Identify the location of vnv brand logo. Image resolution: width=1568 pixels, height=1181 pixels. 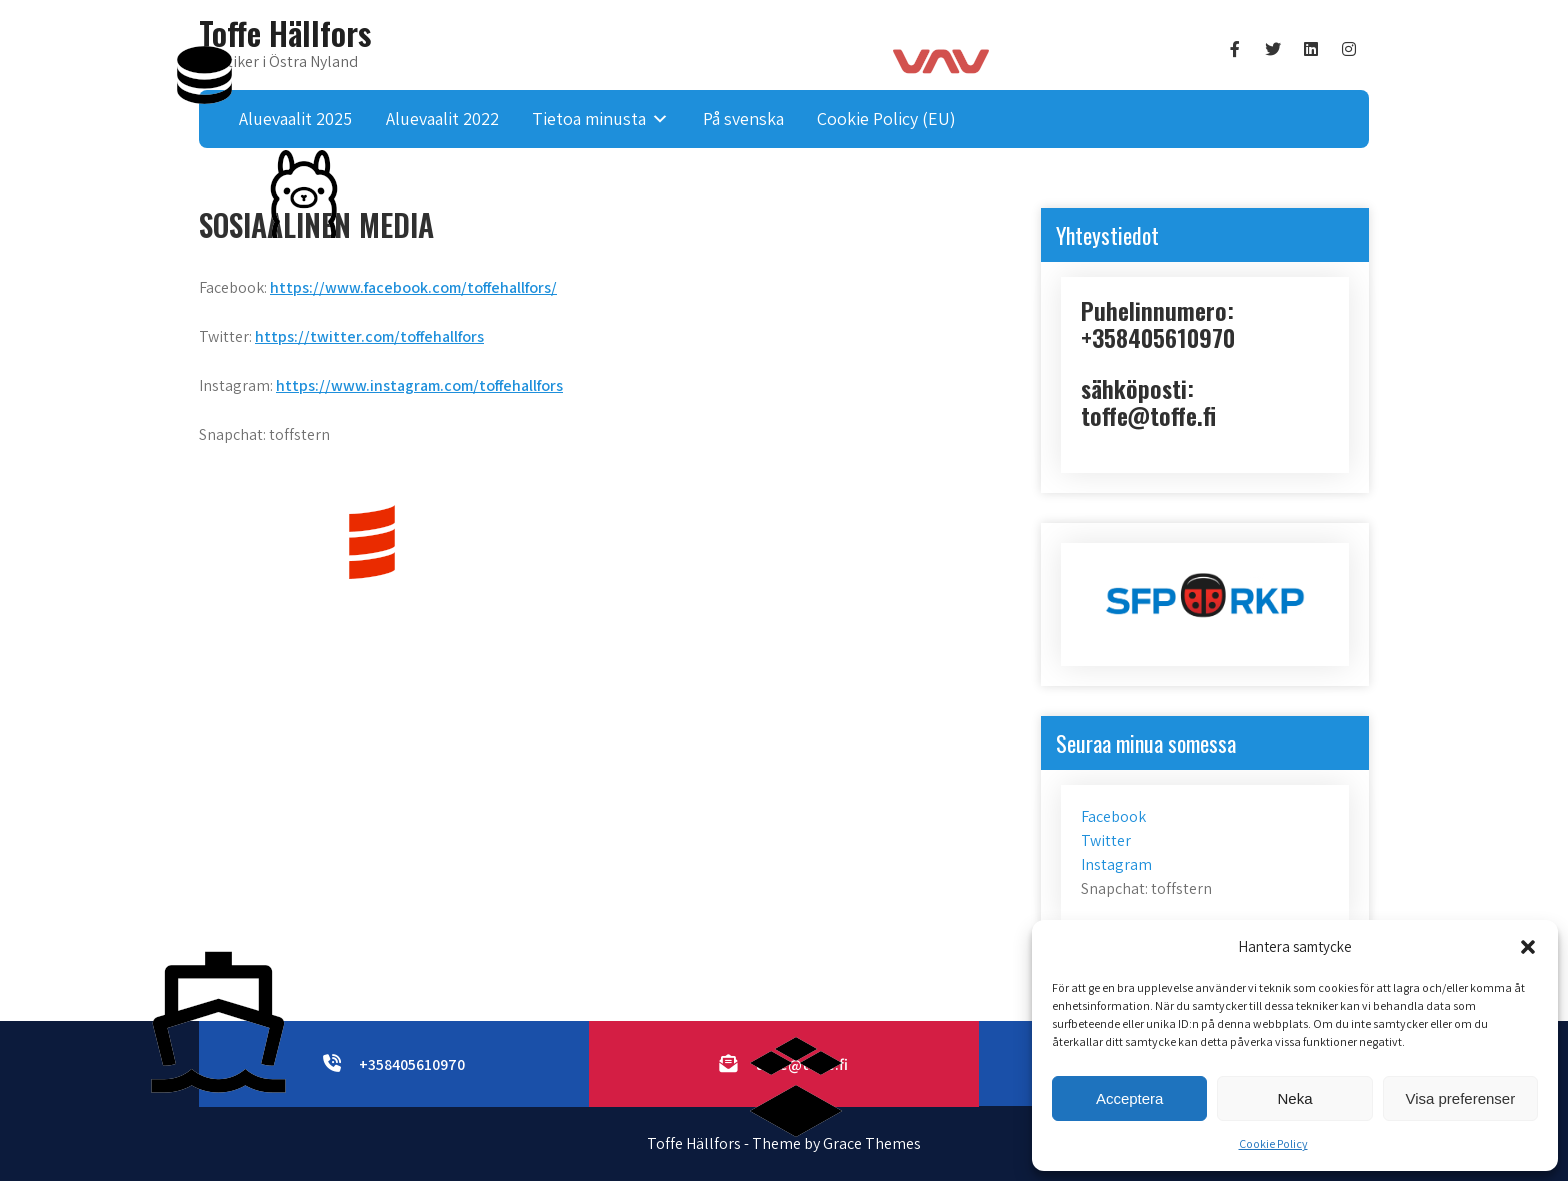
(941, 59).